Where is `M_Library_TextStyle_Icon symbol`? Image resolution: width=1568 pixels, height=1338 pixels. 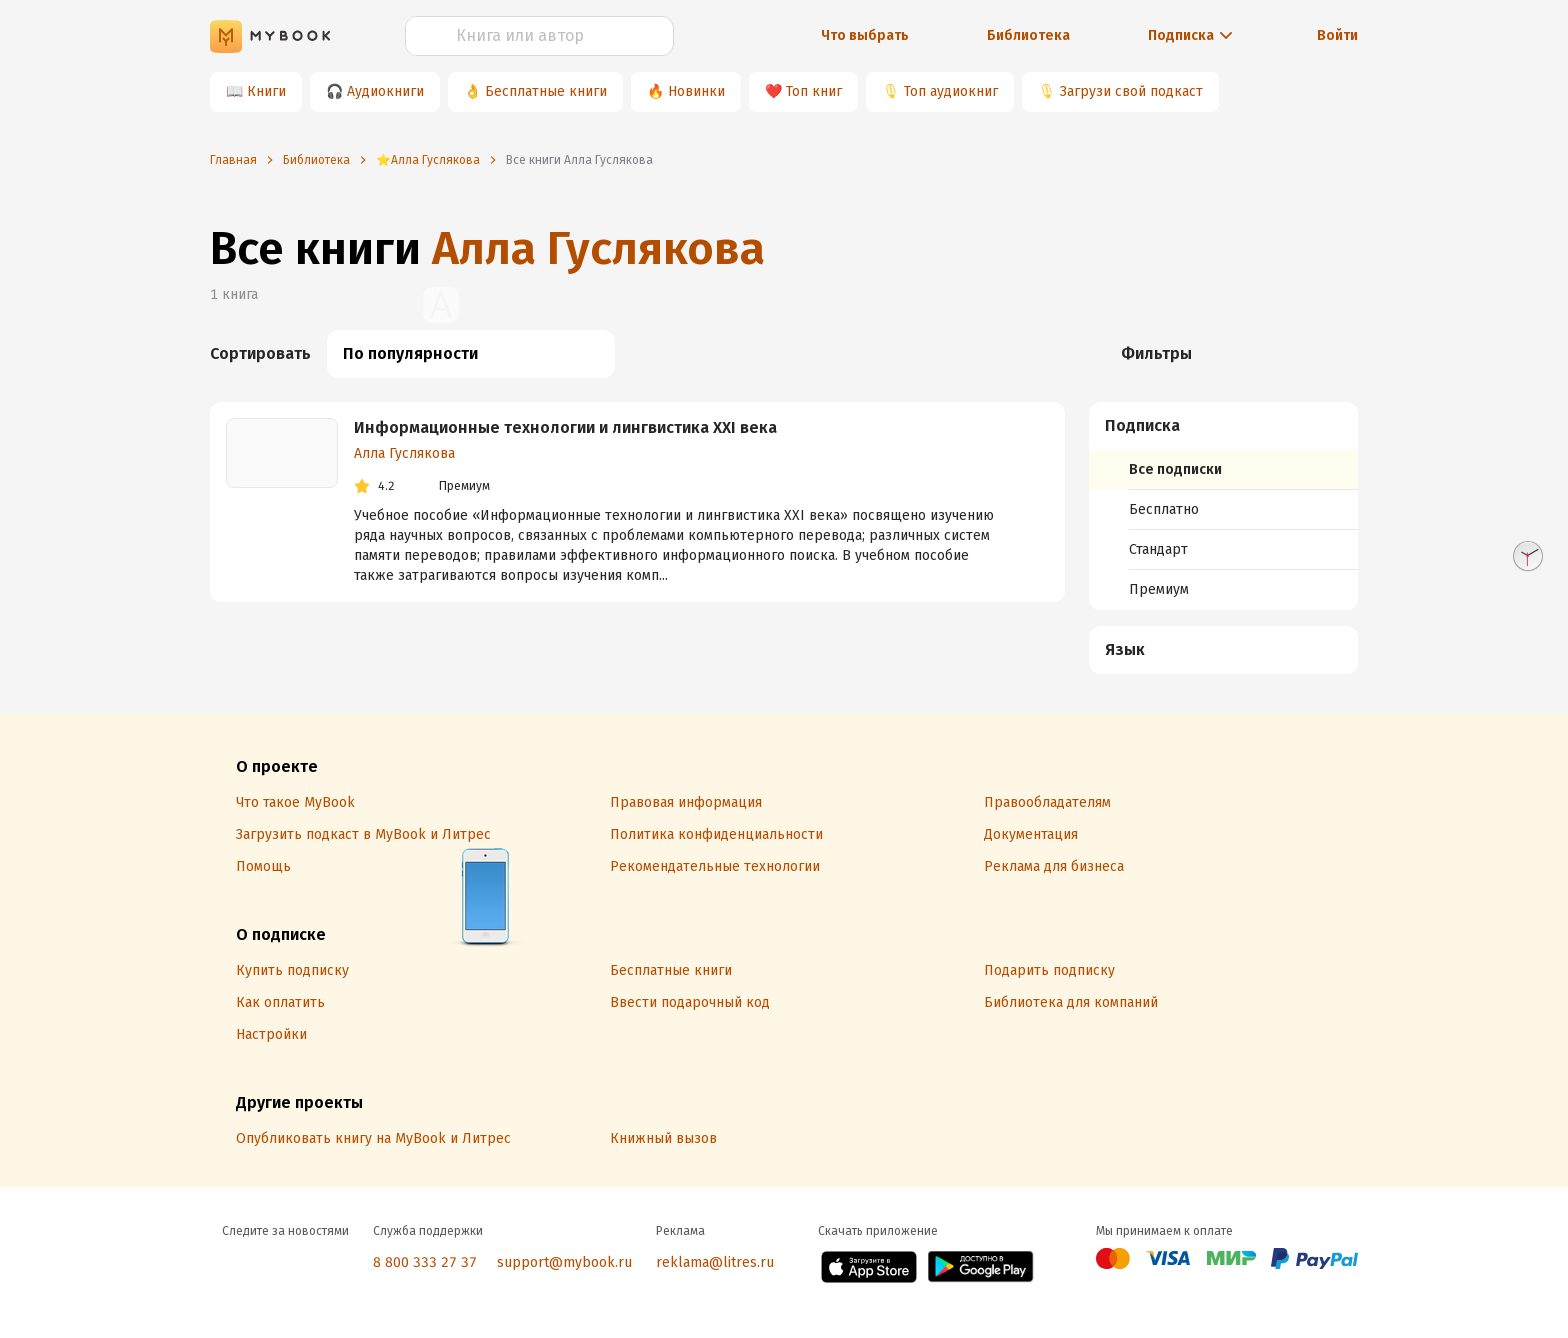 M_Library_TextStyle_Icon symbol is located at coordinates (441, 305).